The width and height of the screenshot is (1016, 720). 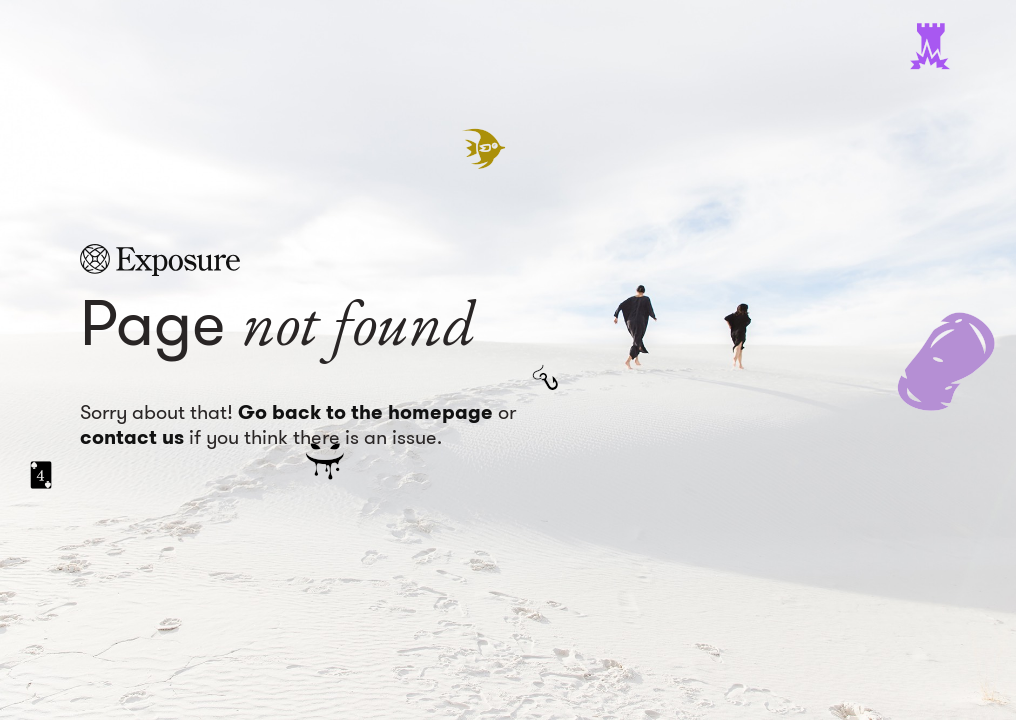 I want to click on select potato as a game resource or ingredient, so click(x=946, y=362).